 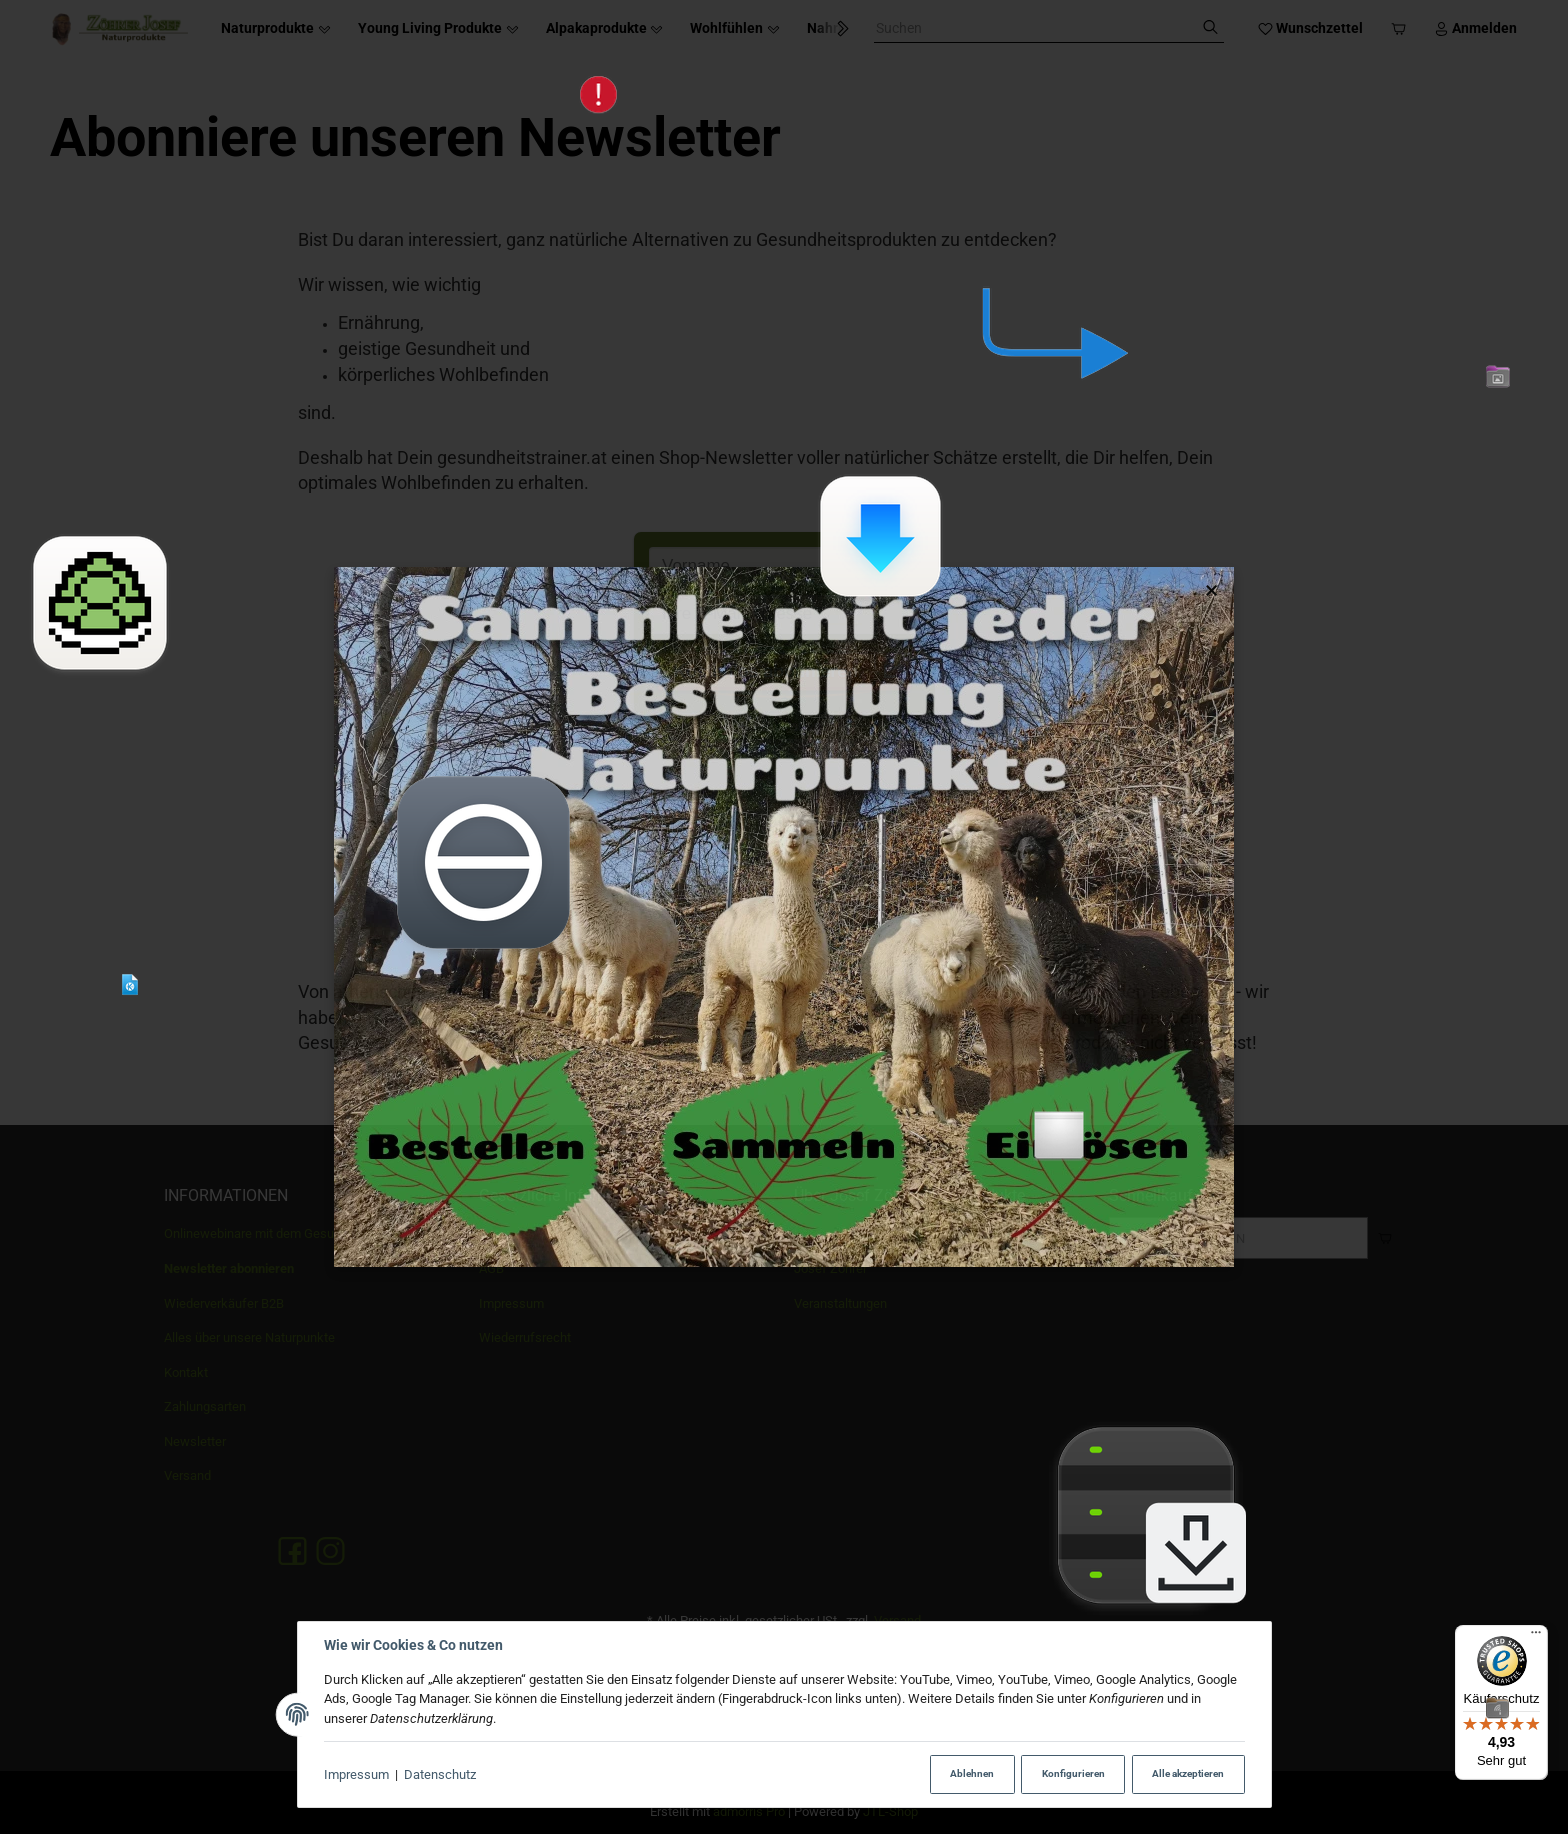 I want to click on open turtl secure note-taking app, so click(x=100, y=603).